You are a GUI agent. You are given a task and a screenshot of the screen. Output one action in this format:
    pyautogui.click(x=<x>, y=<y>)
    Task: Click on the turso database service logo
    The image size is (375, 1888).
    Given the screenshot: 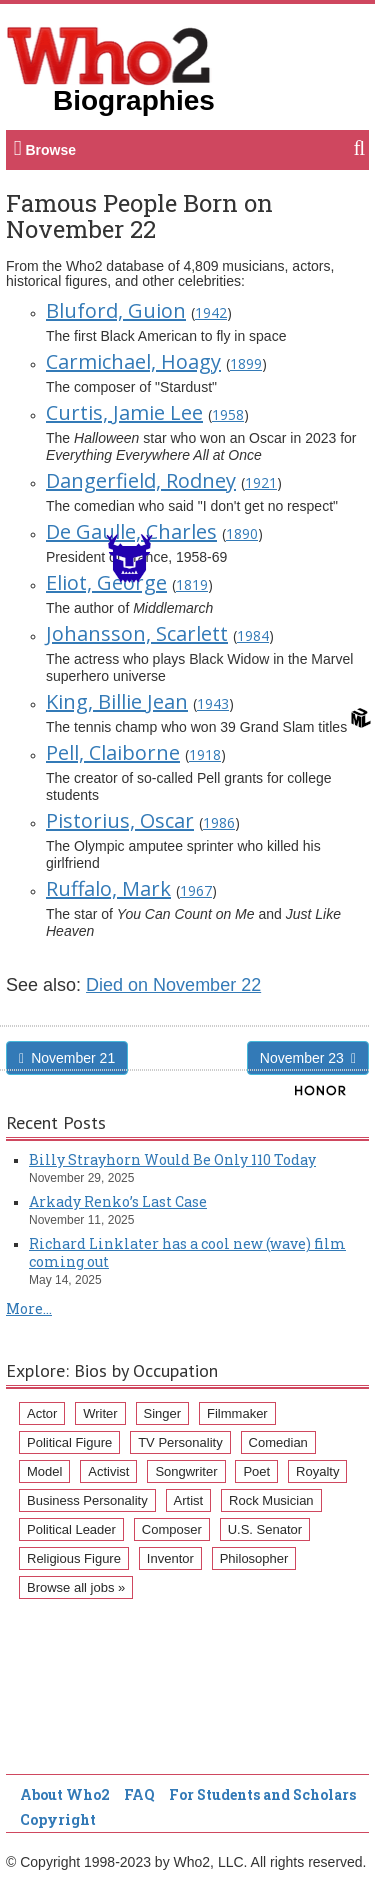 What is the action you would take?
    pyautogui.click(x=129, y=558)
    